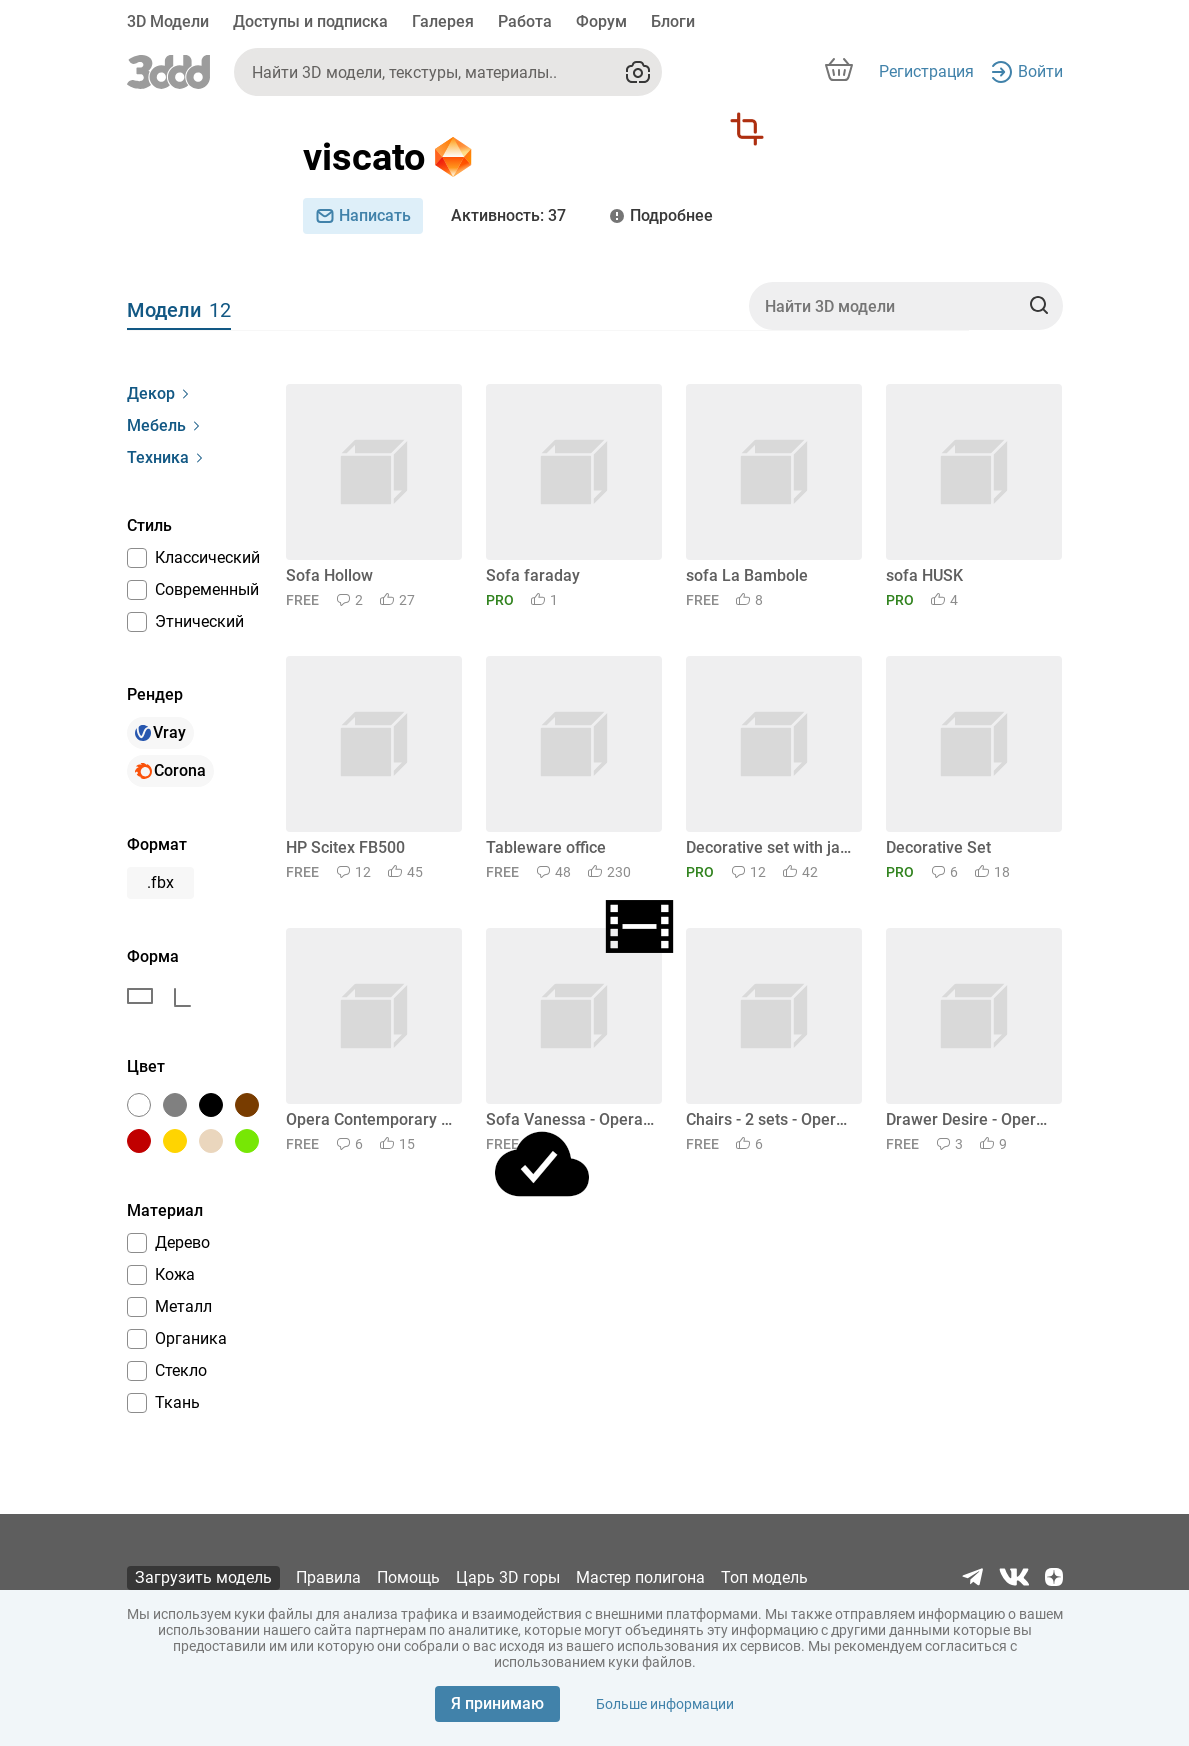 The height and width of the screenshot is (1746, 1189). What do you see at coordinates (747, 129) in the screenshot?
I see `crop an image or photo` at bounding box center [747, 129].